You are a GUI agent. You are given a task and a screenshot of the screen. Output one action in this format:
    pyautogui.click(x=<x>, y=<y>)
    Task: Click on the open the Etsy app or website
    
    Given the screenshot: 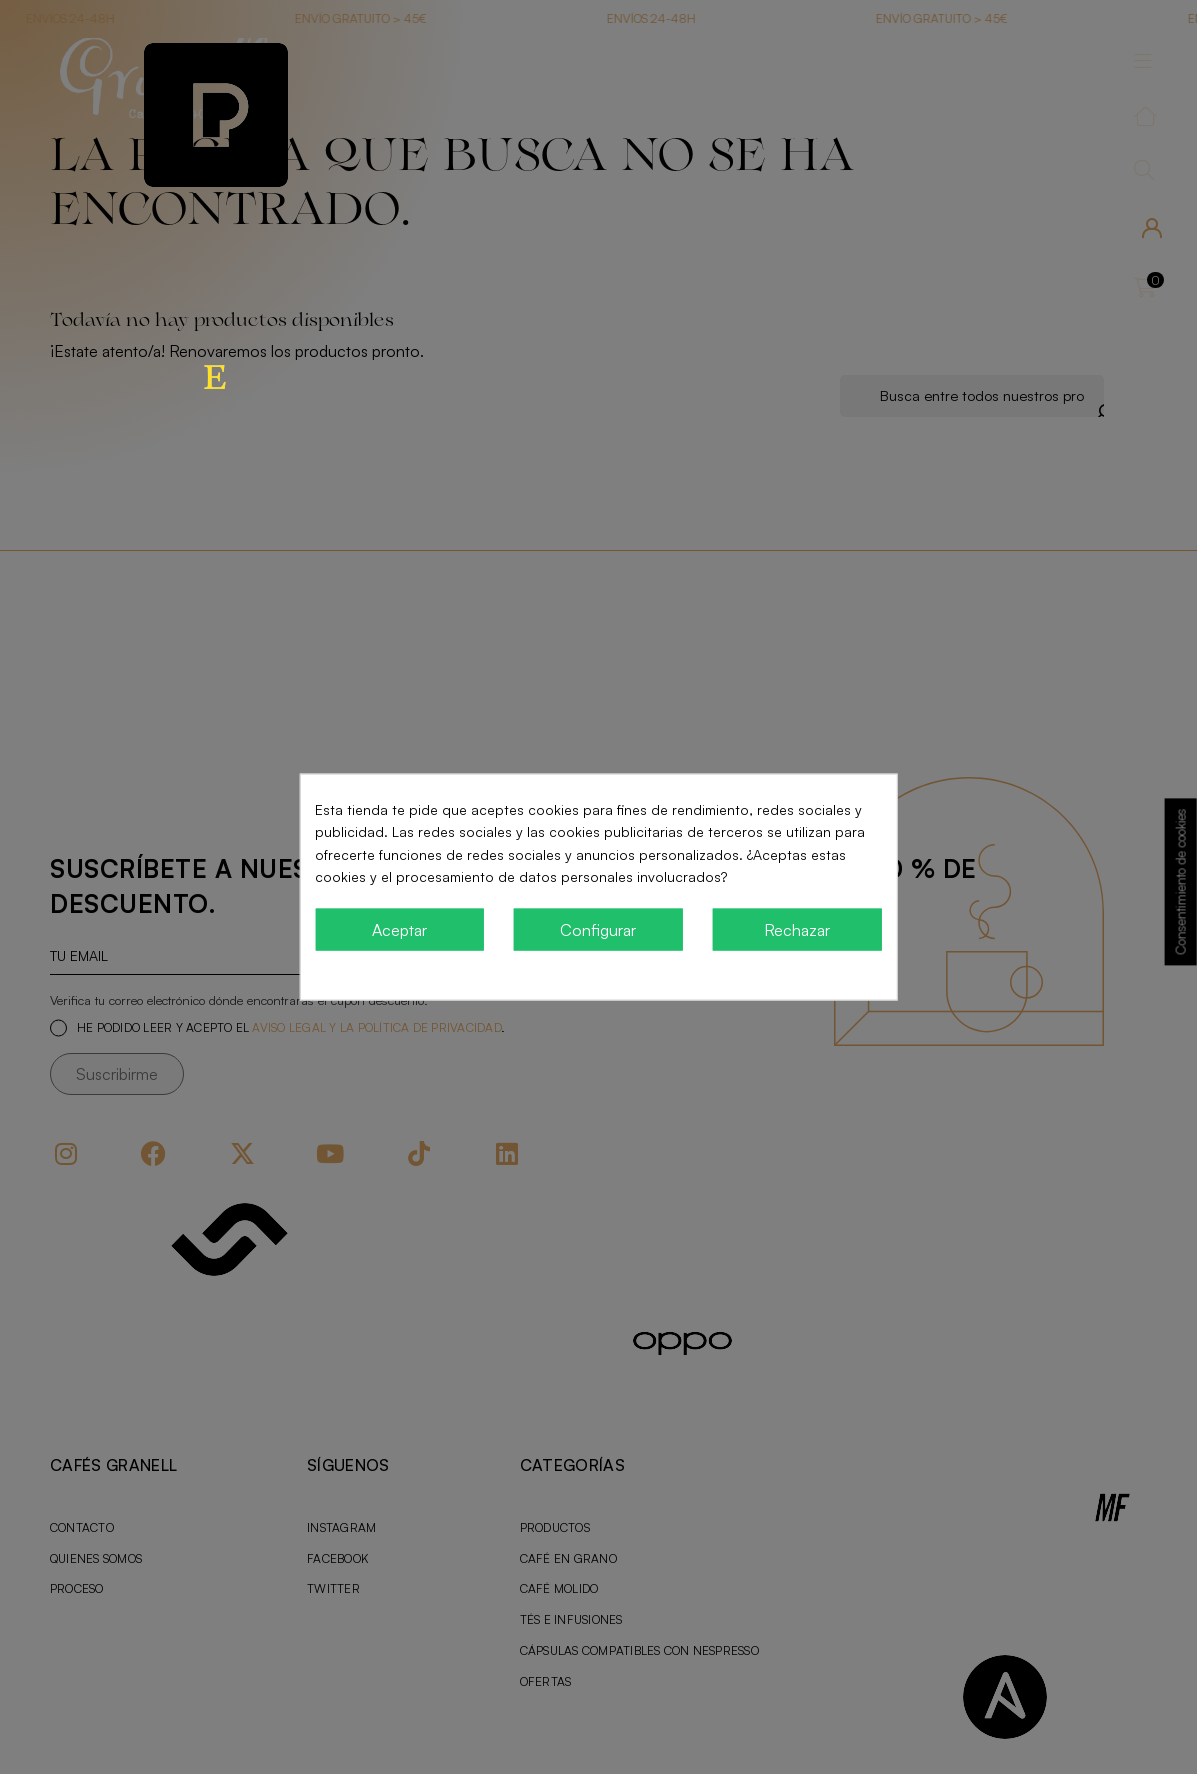 What is the action you would take?
    pyautogui.click(x=215, y=377)
    